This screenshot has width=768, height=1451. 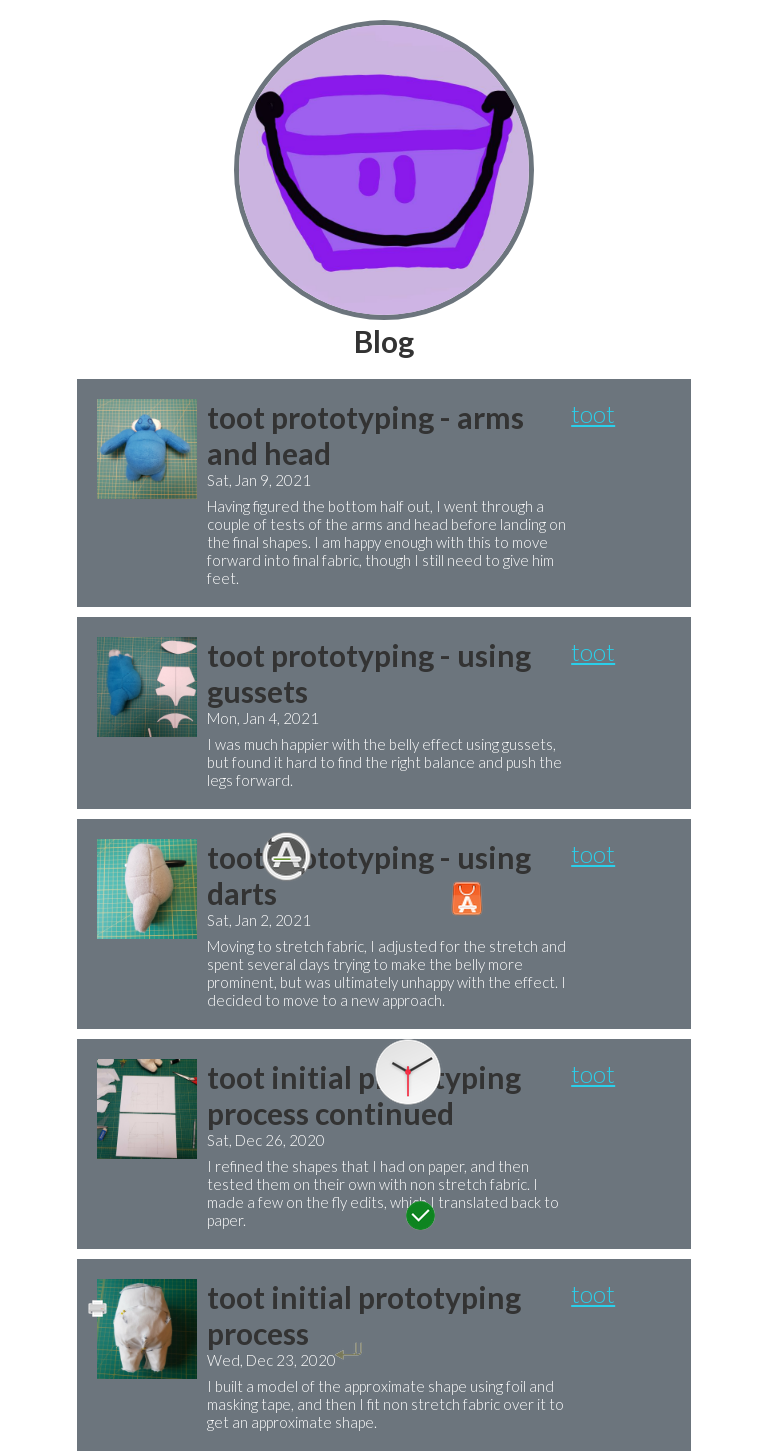 What do you see at coordinates (408, 1072) in the screenshot?
I see `open recently accessed documents` at bounding box center [408, 1072].